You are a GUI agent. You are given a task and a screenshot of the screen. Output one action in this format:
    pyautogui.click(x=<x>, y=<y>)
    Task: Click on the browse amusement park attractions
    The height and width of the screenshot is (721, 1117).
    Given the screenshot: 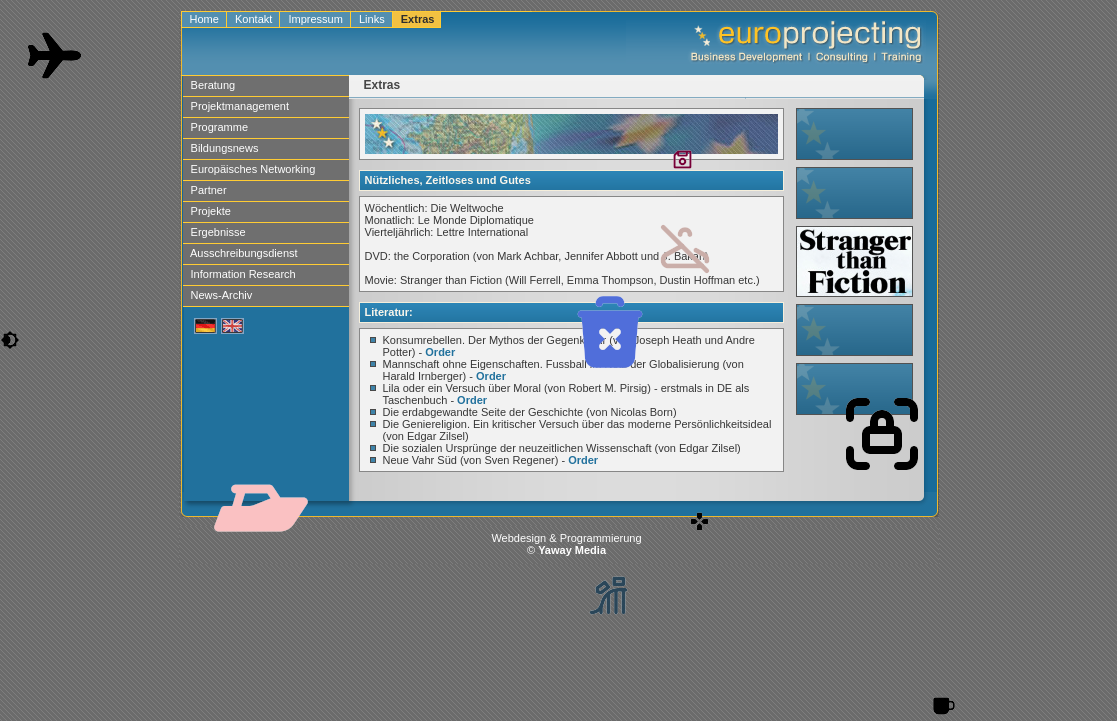 What is the action you would take?
    pyautogui.click(x=608, y=595)
    